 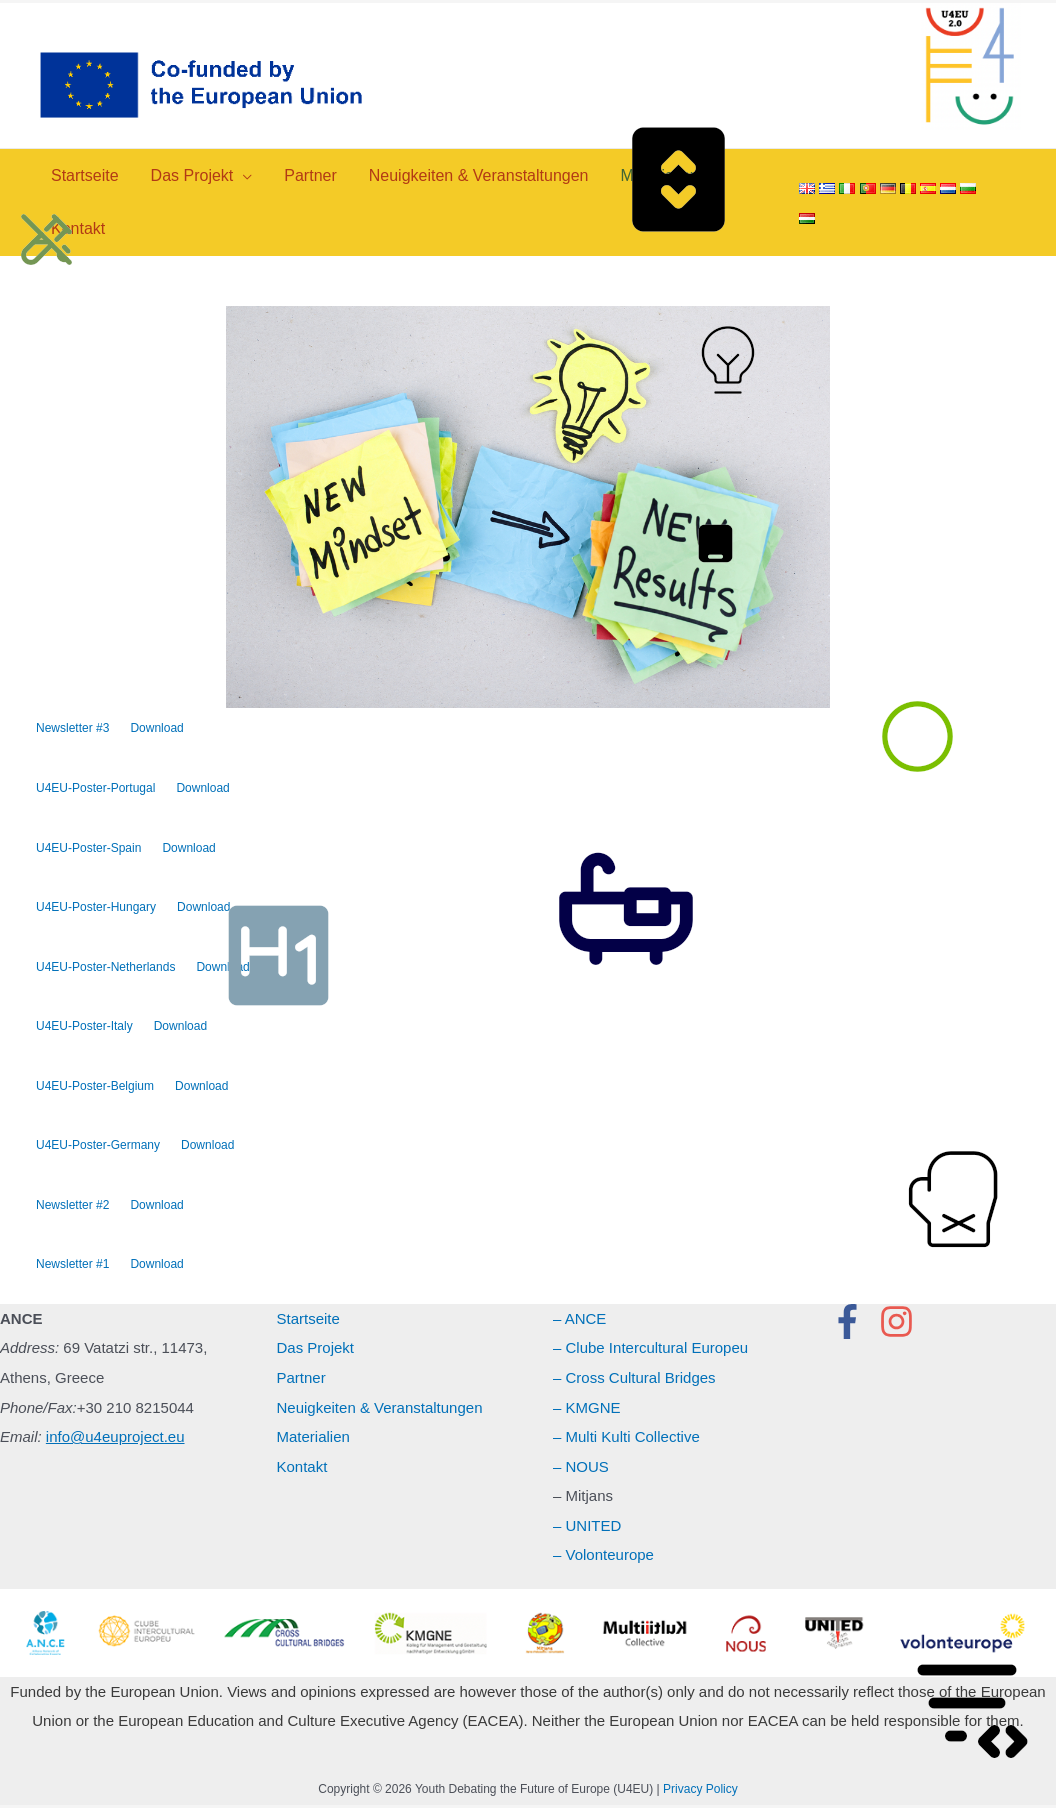 I want to click on access boxing or combat sports content, so click(x=955, y=1201).